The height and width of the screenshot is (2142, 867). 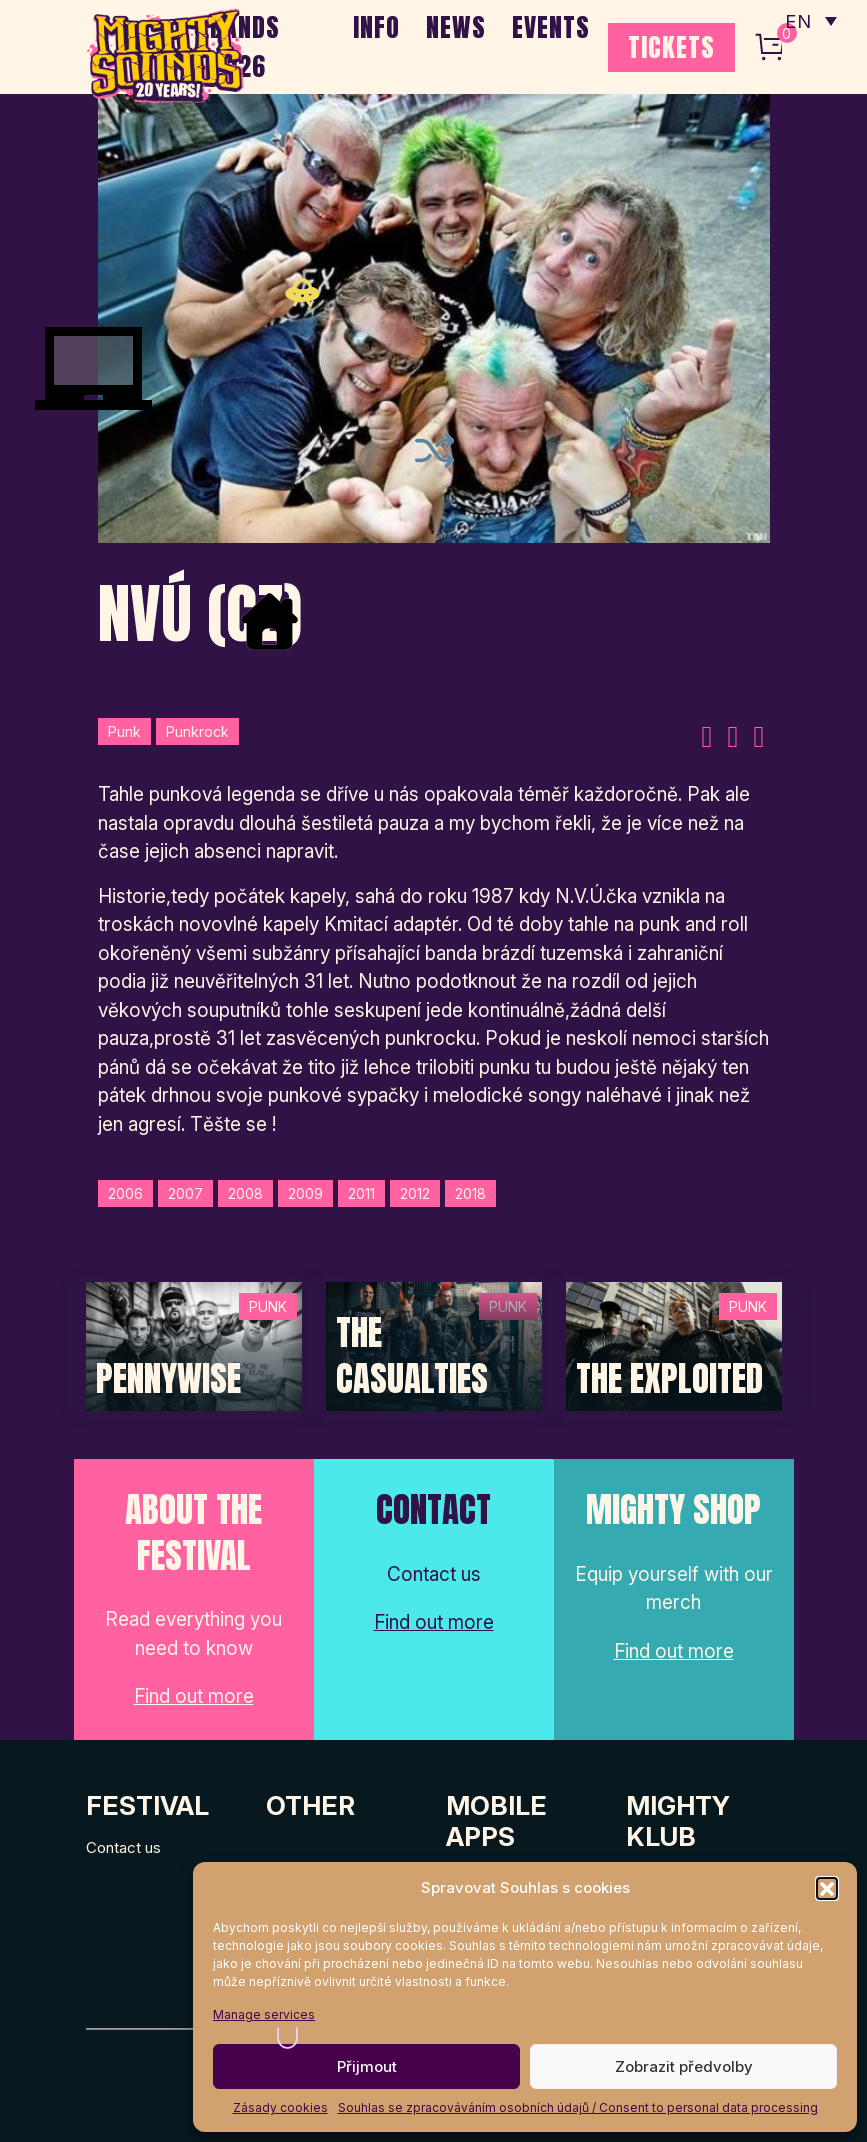 What do you see at coordinates (302, 292) in the screenshot?
I see `access sci-fi or space-themed content` at bounding box center [302, 292].